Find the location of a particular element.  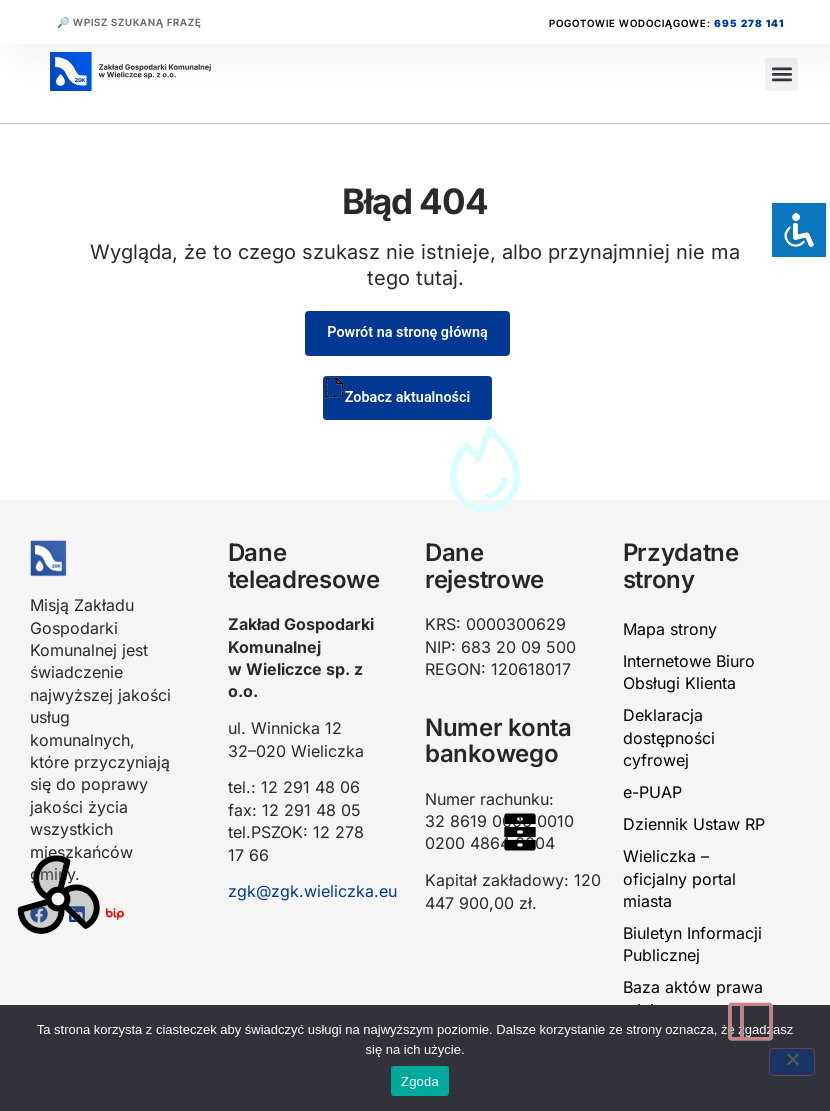

toggle the sidebar panel is located at coordinates (750, 1021).